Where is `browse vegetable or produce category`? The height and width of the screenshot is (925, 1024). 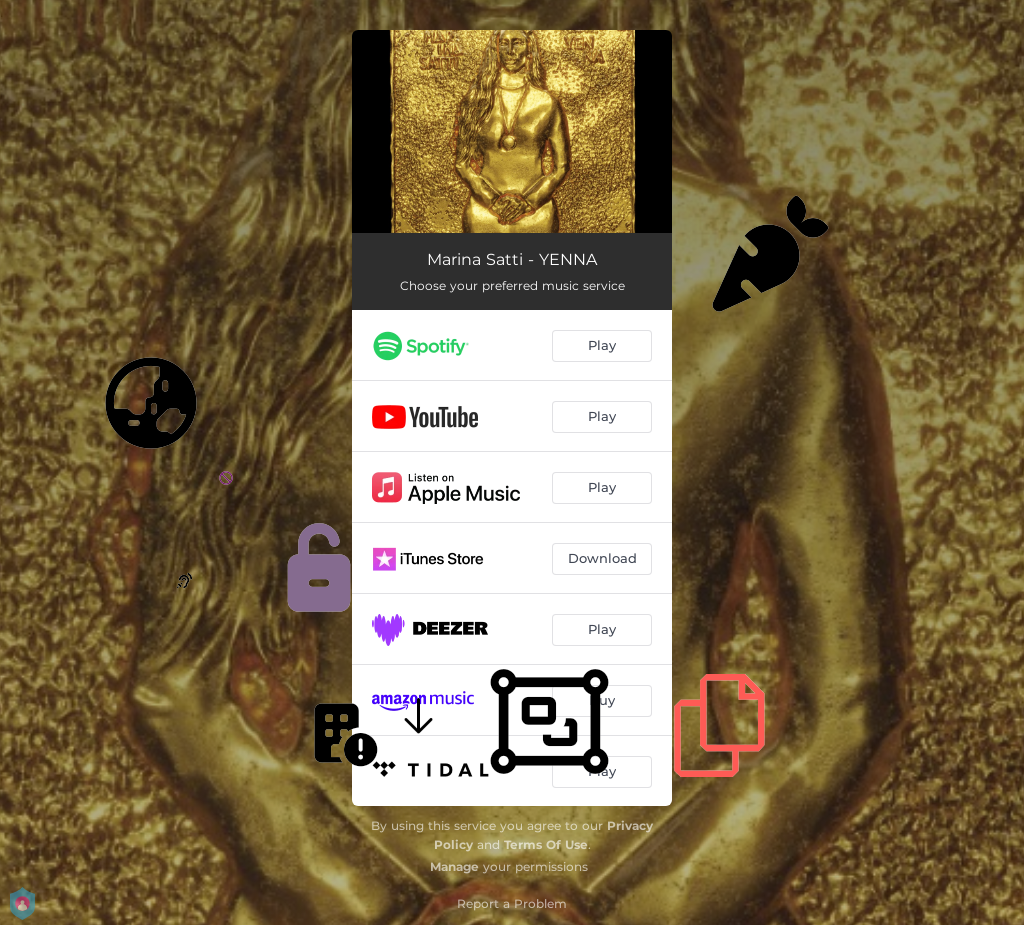 browse vegetable or produce category is located at coordinates (766, 258).